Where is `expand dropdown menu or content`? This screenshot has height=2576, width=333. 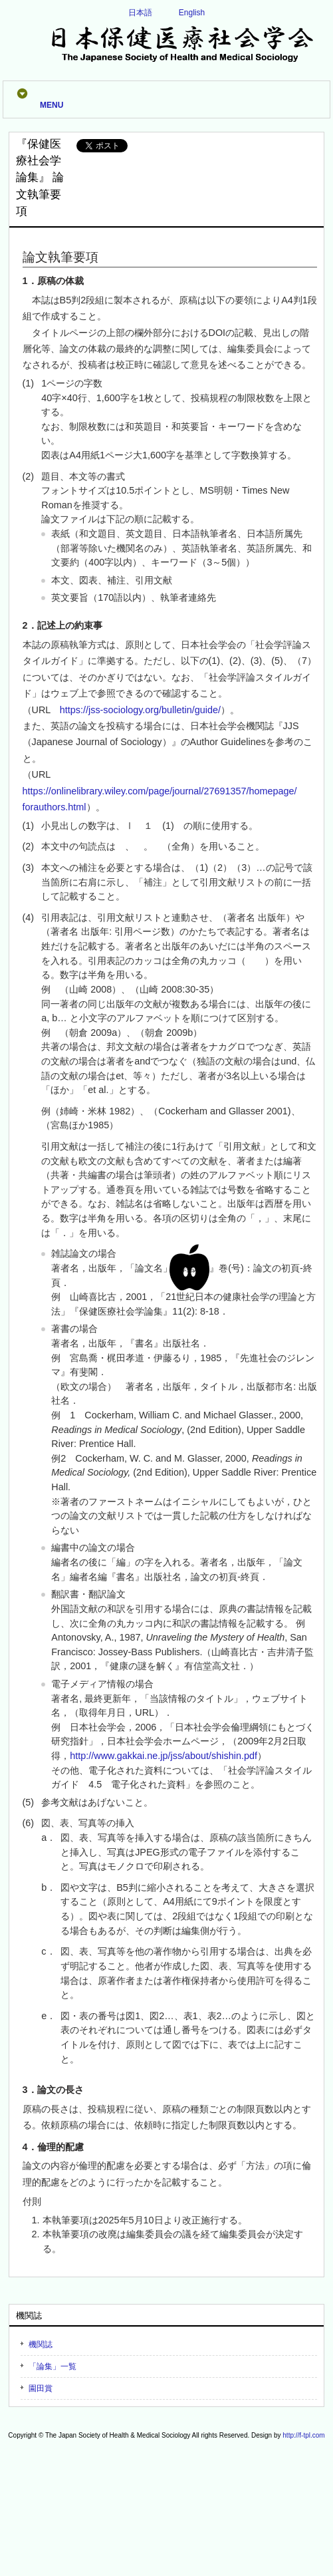
expand dropdown menu or content is located at coordinates (22, 93).